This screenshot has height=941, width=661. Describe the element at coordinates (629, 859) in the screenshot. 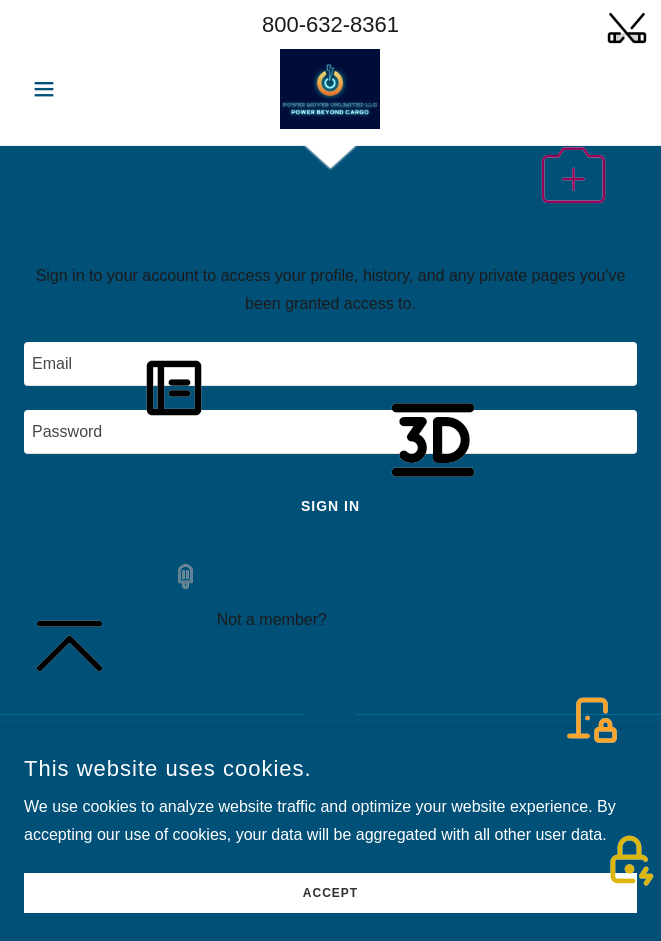

I see `indicates encrypted or secure connection` at that location.